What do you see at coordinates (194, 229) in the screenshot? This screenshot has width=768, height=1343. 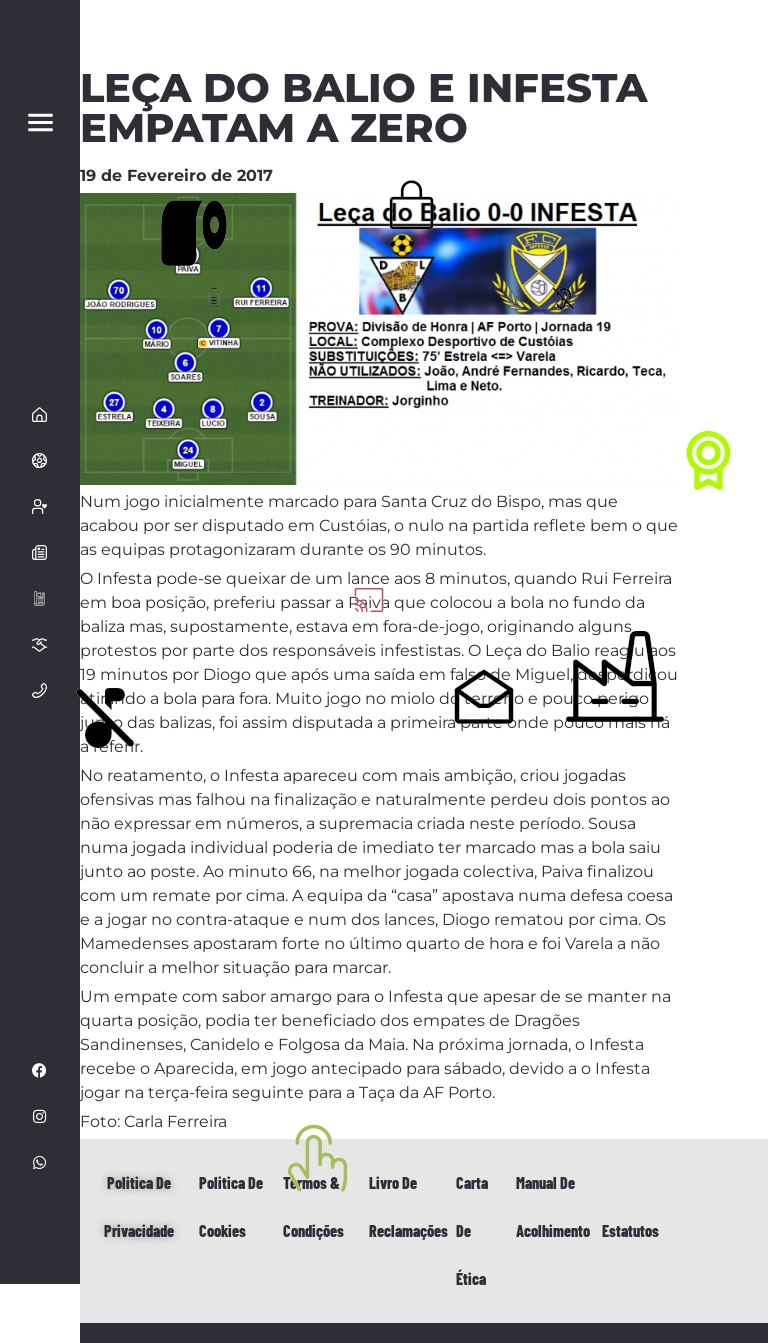 I see `toilet paper or bathroom supplies indicator` at bounding box center [194, 229].